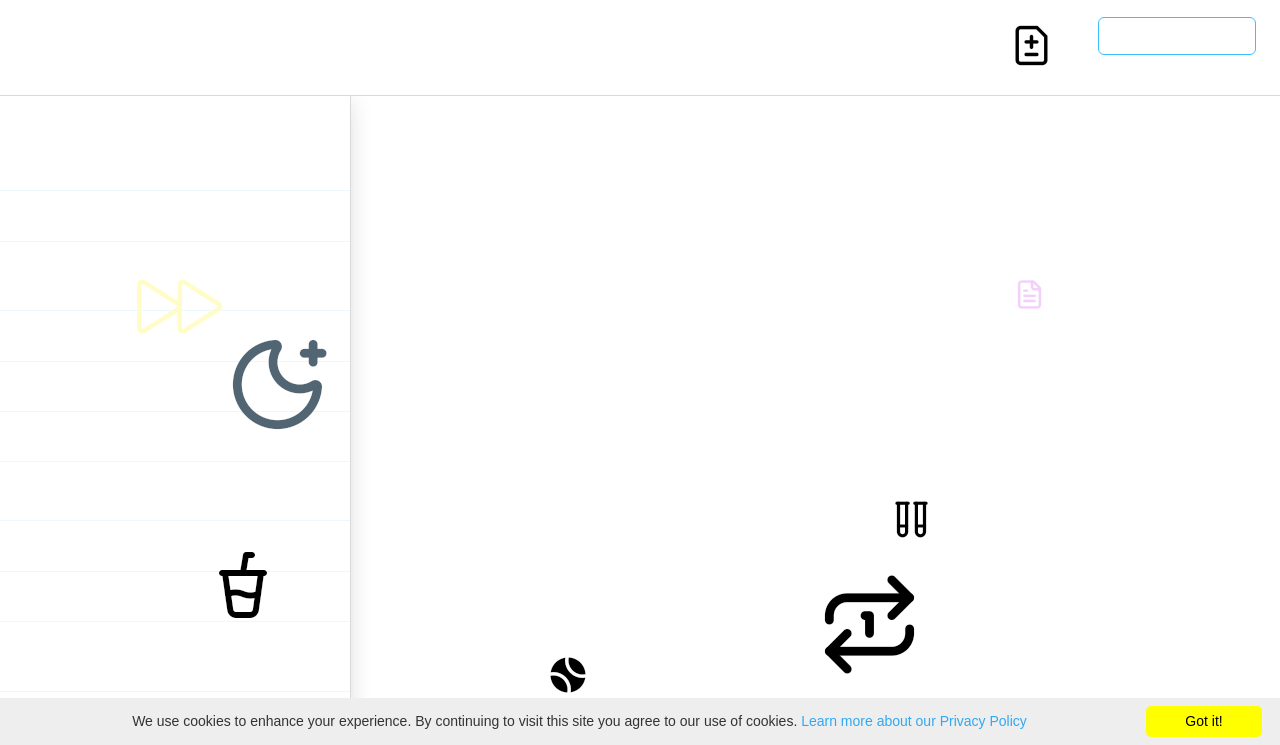 The width and height of the screenshot is (1280, 745). What do you see at coordinates (911, 519) in the screenshot?
I see `access lab results or diagnostics` at bounding box center [911, 519].